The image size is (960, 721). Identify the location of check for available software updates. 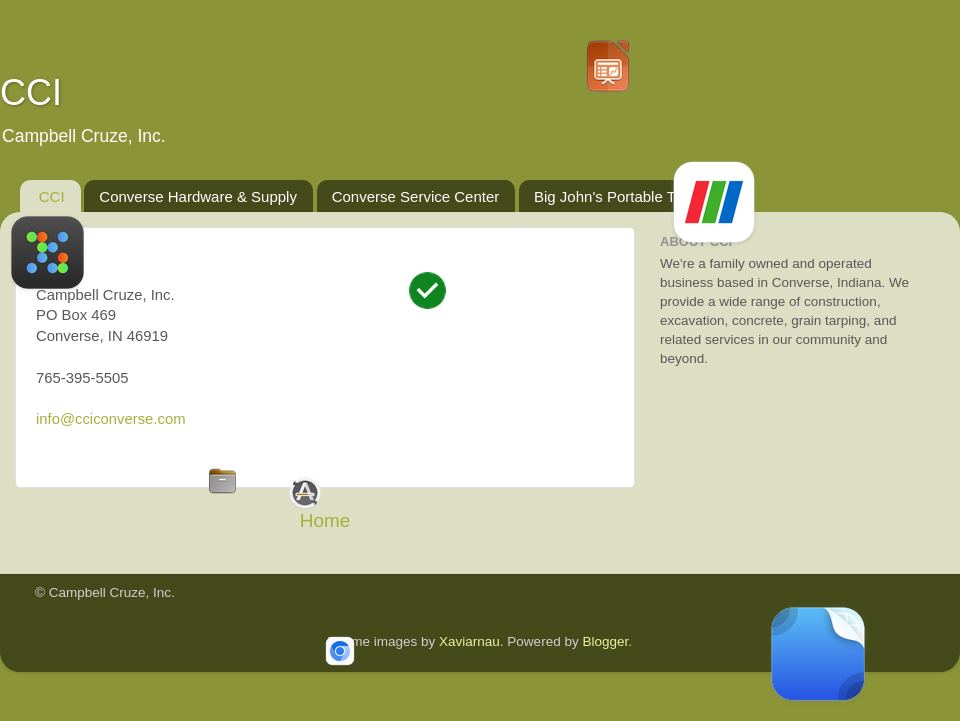
(305, 493).